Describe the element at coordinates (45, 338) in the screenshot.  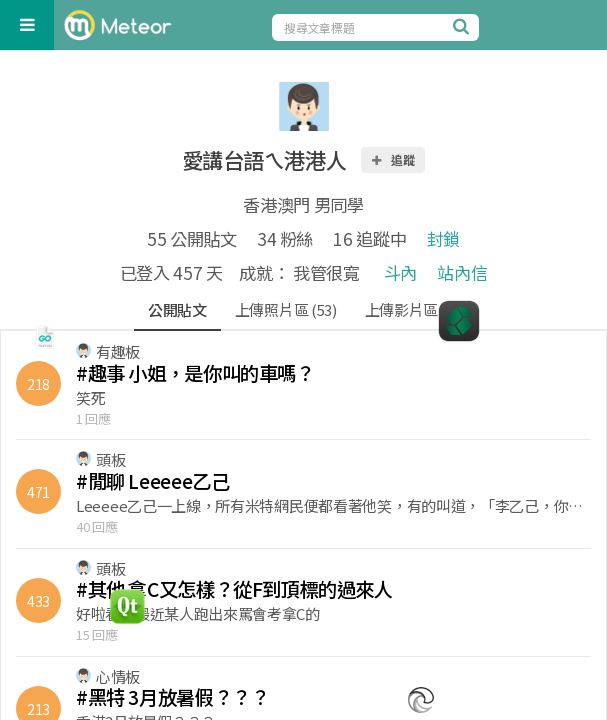
I see `a go programming language source file` at that location.